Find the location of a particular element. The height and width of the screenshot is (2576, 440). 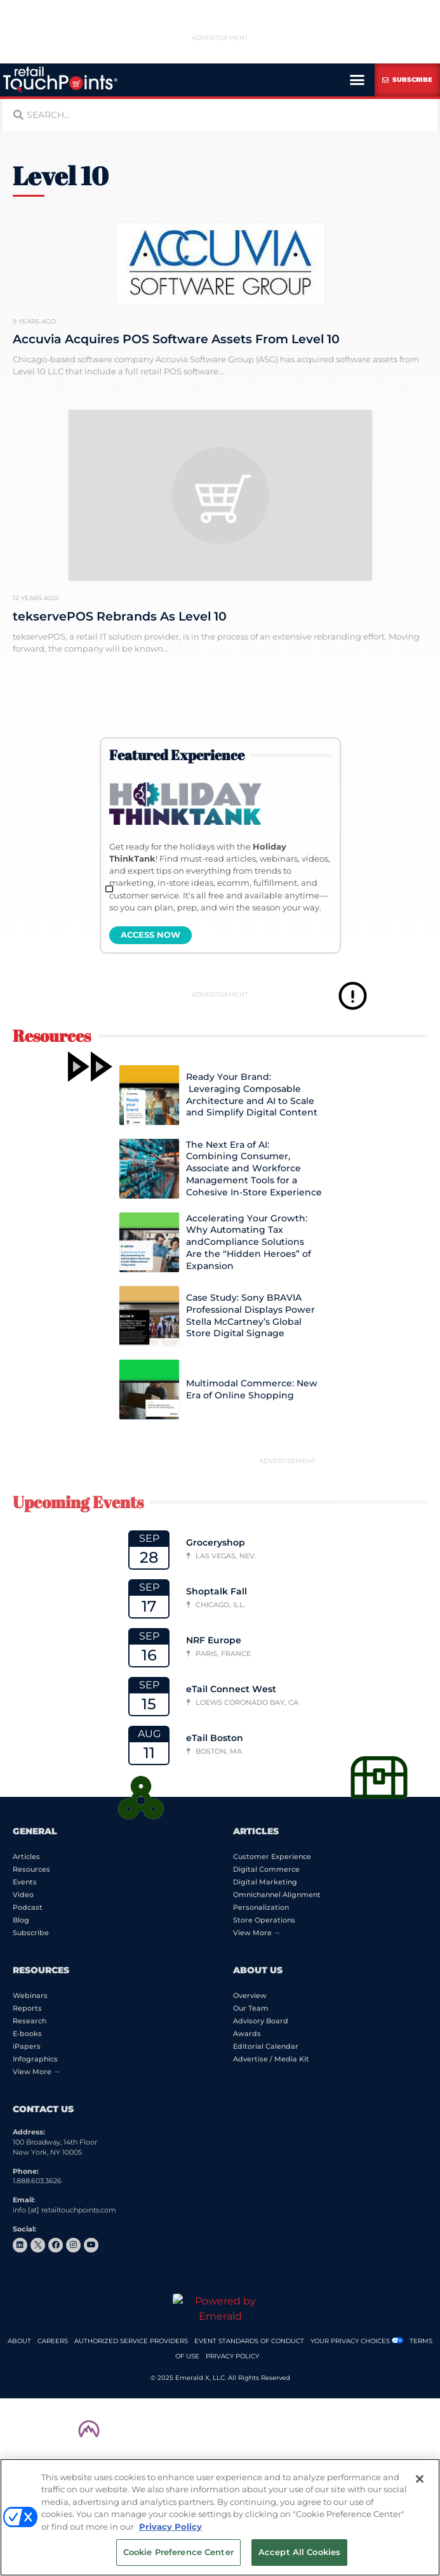

skip forward in media playback is located at coordinates (88, 1067).